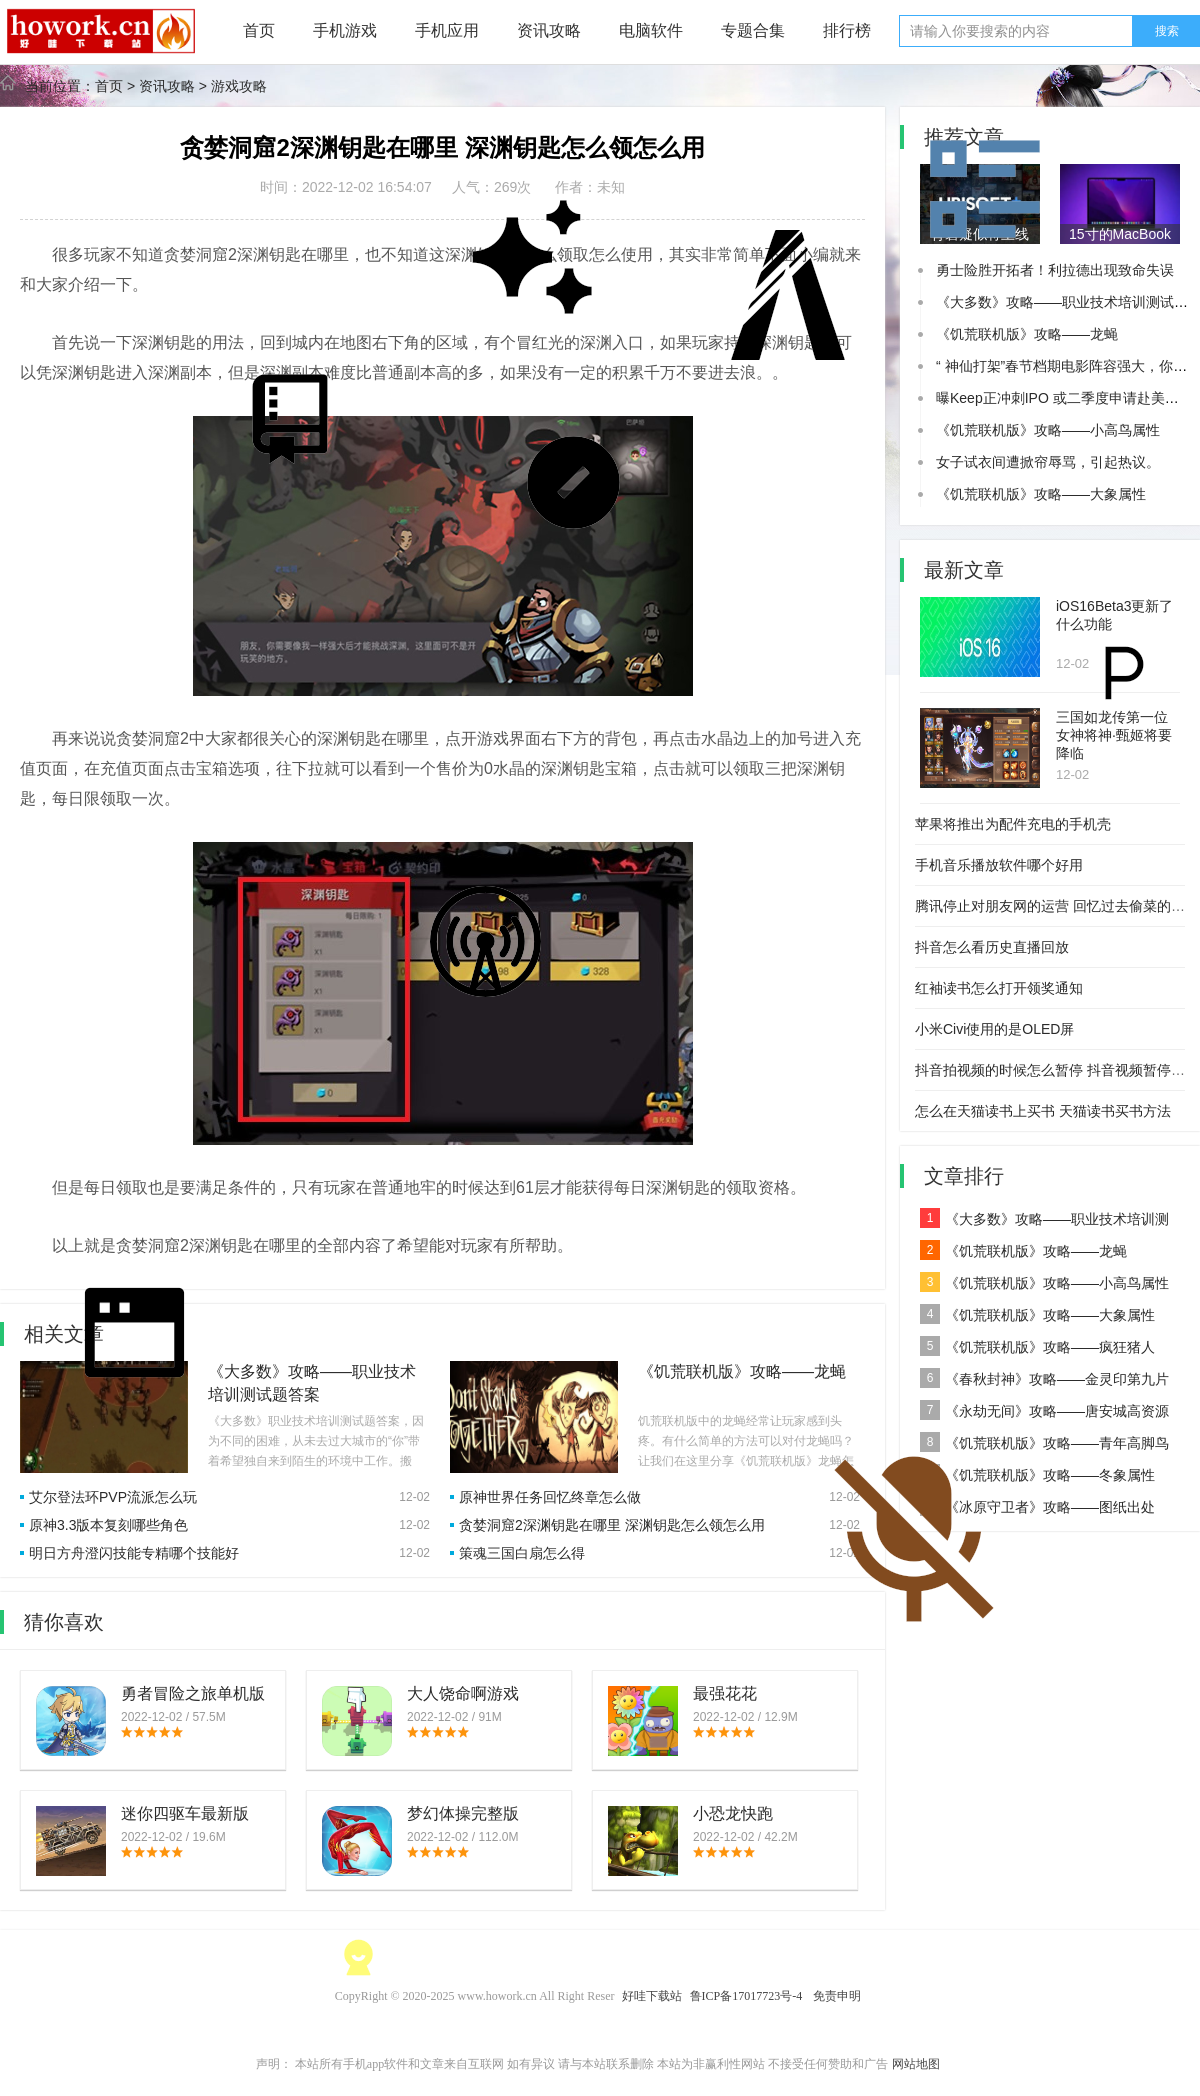 This screenshot has width=1200, height=2096. Describe the element at coordinates (573, 482) in the screenshot. I see `access compass or navigation features` at that location.